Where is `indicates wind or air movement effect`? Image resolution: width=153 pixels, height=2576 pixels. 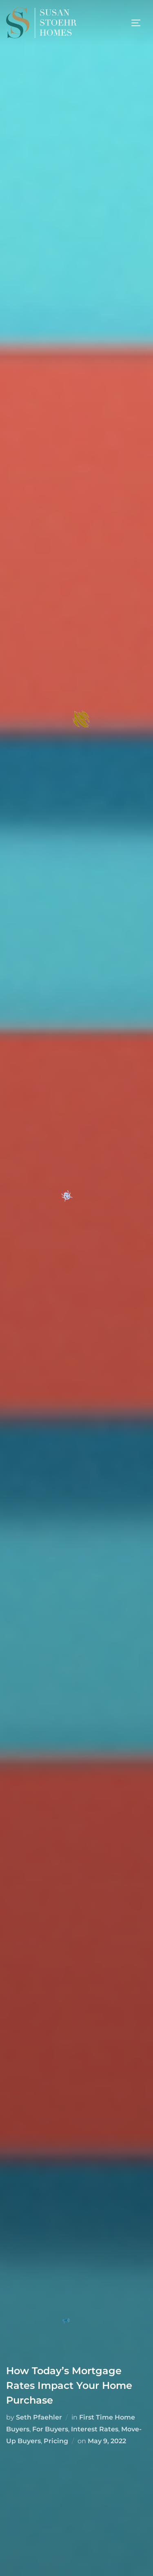
indicates wind or air movement effect is located at coordinates (81, 719).